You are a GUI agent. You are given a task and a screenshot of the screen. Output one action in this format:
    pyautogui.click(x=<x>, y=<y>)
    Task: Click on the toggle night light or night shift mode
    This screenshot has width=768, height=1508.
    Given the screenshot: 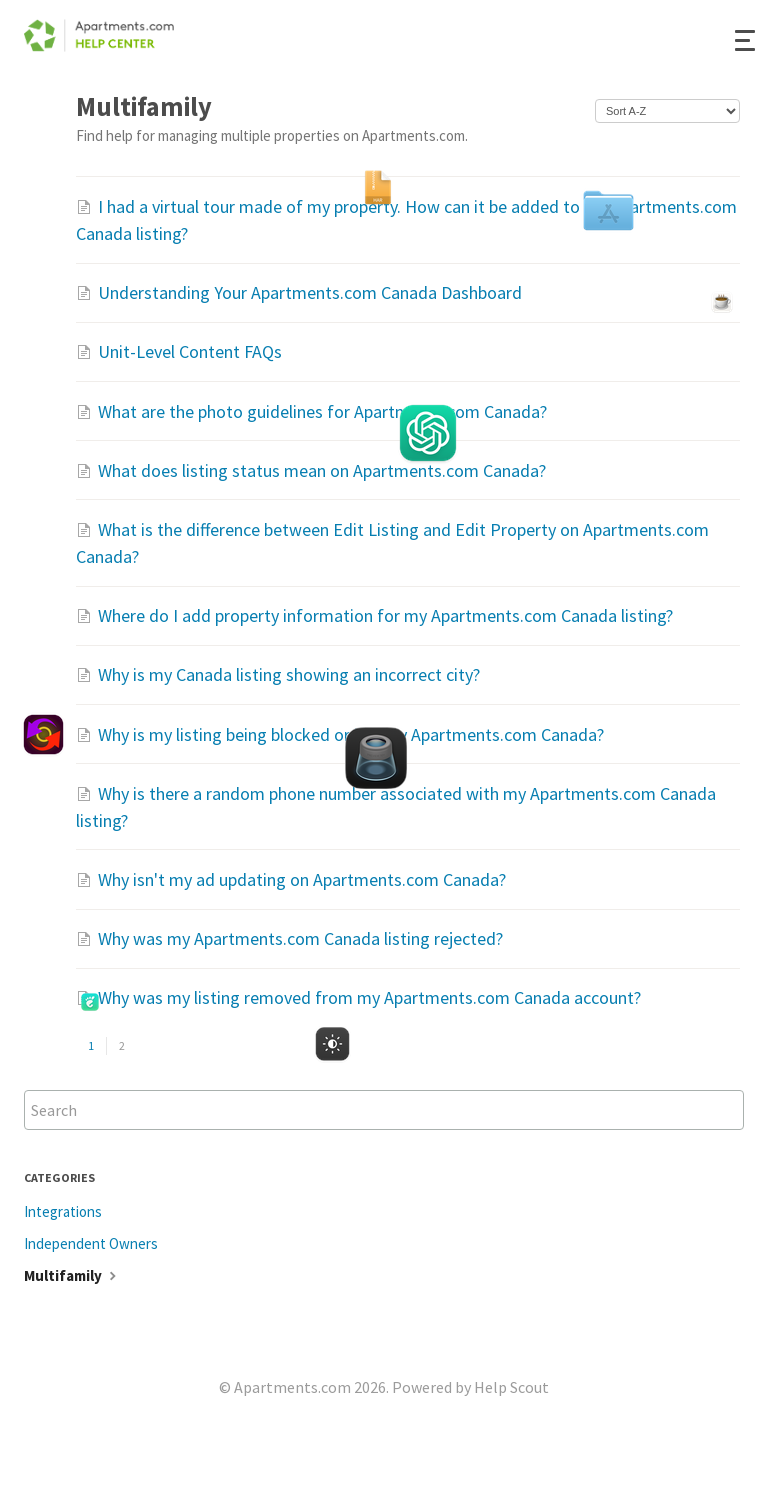 What is the action you would take?
    pyautogui.click(x=332, y=1044)
    